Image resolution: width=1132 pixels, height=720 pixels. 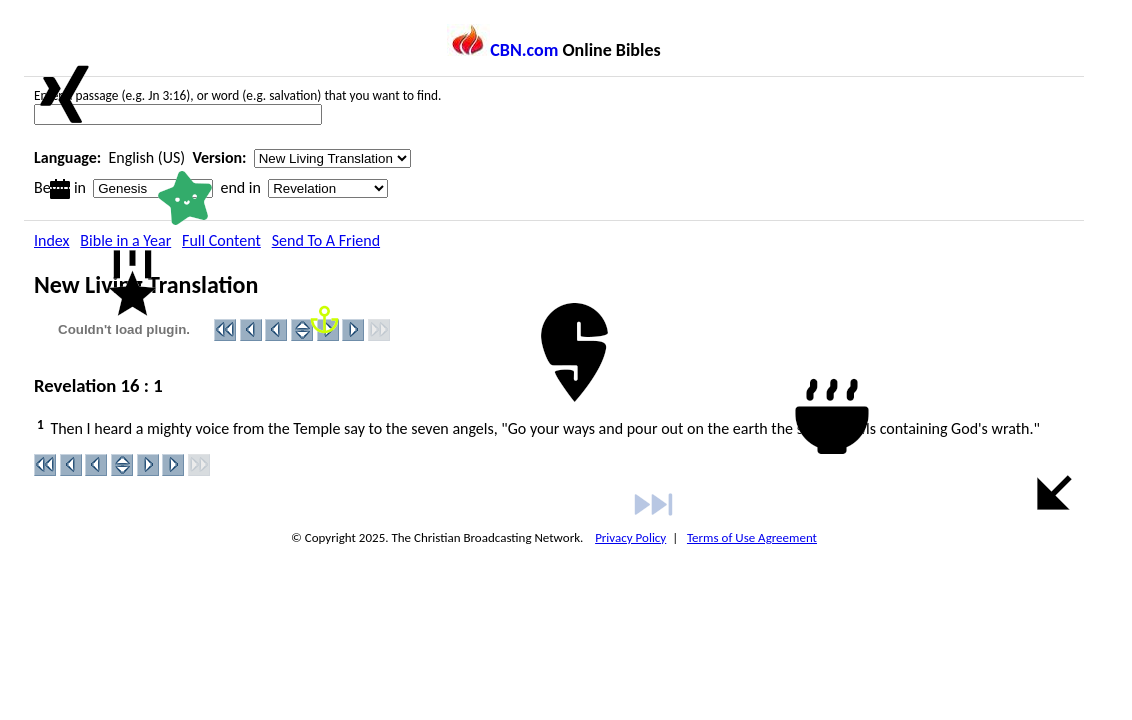 I want to click on open the Swiggy food delivery app, so click(x=574, y=352).